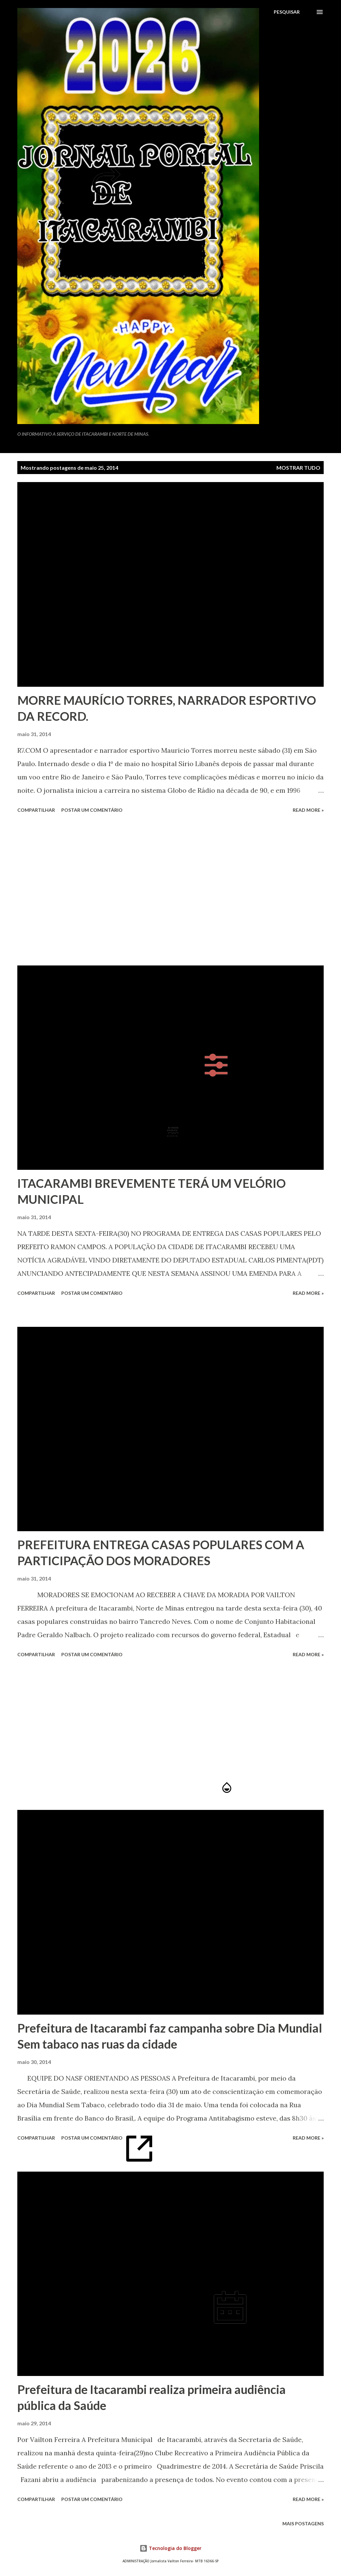  What do you see at coordinates (106, 183) in the screenshot?
I see `redo last action` at bounding box center [106, 183].